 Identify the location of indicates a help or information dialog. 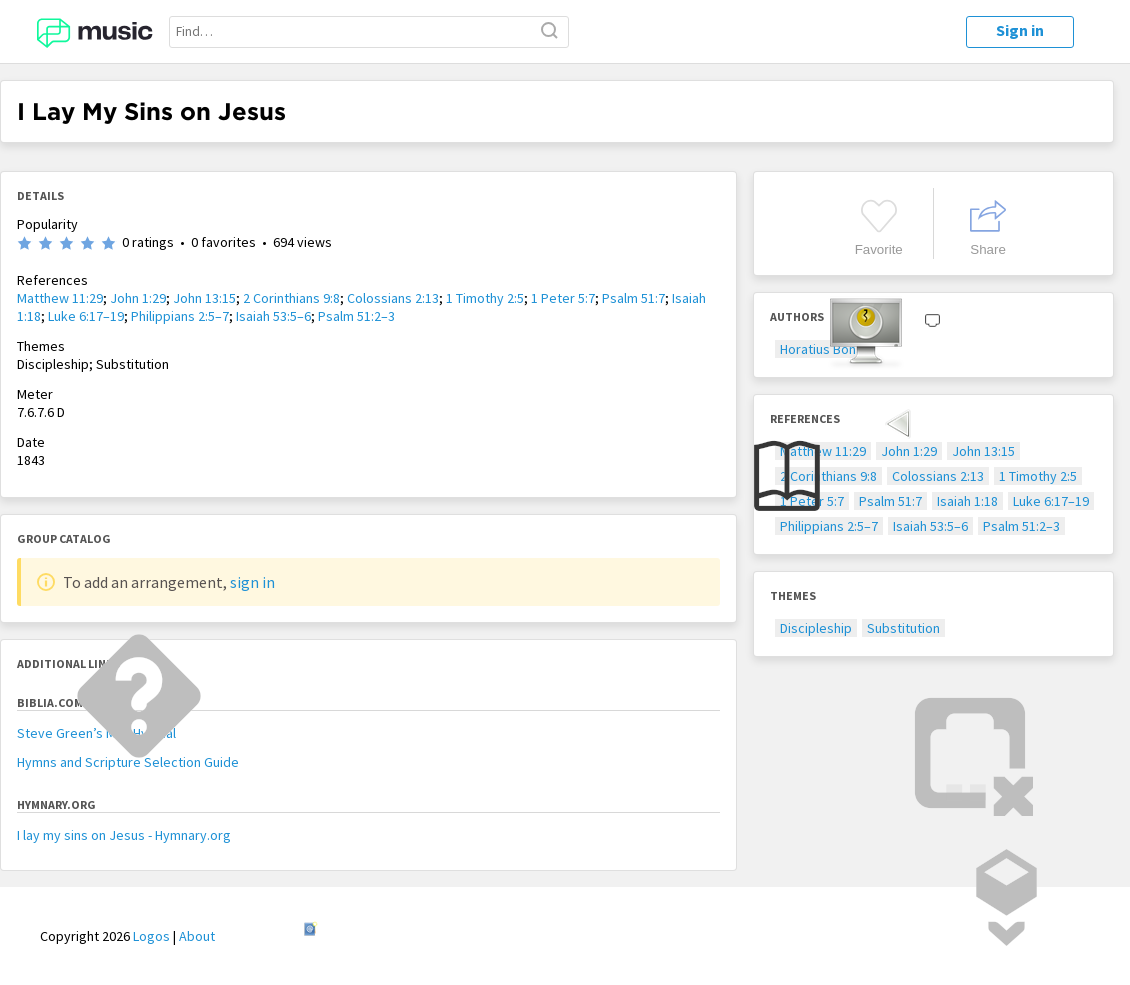
(139, 696).